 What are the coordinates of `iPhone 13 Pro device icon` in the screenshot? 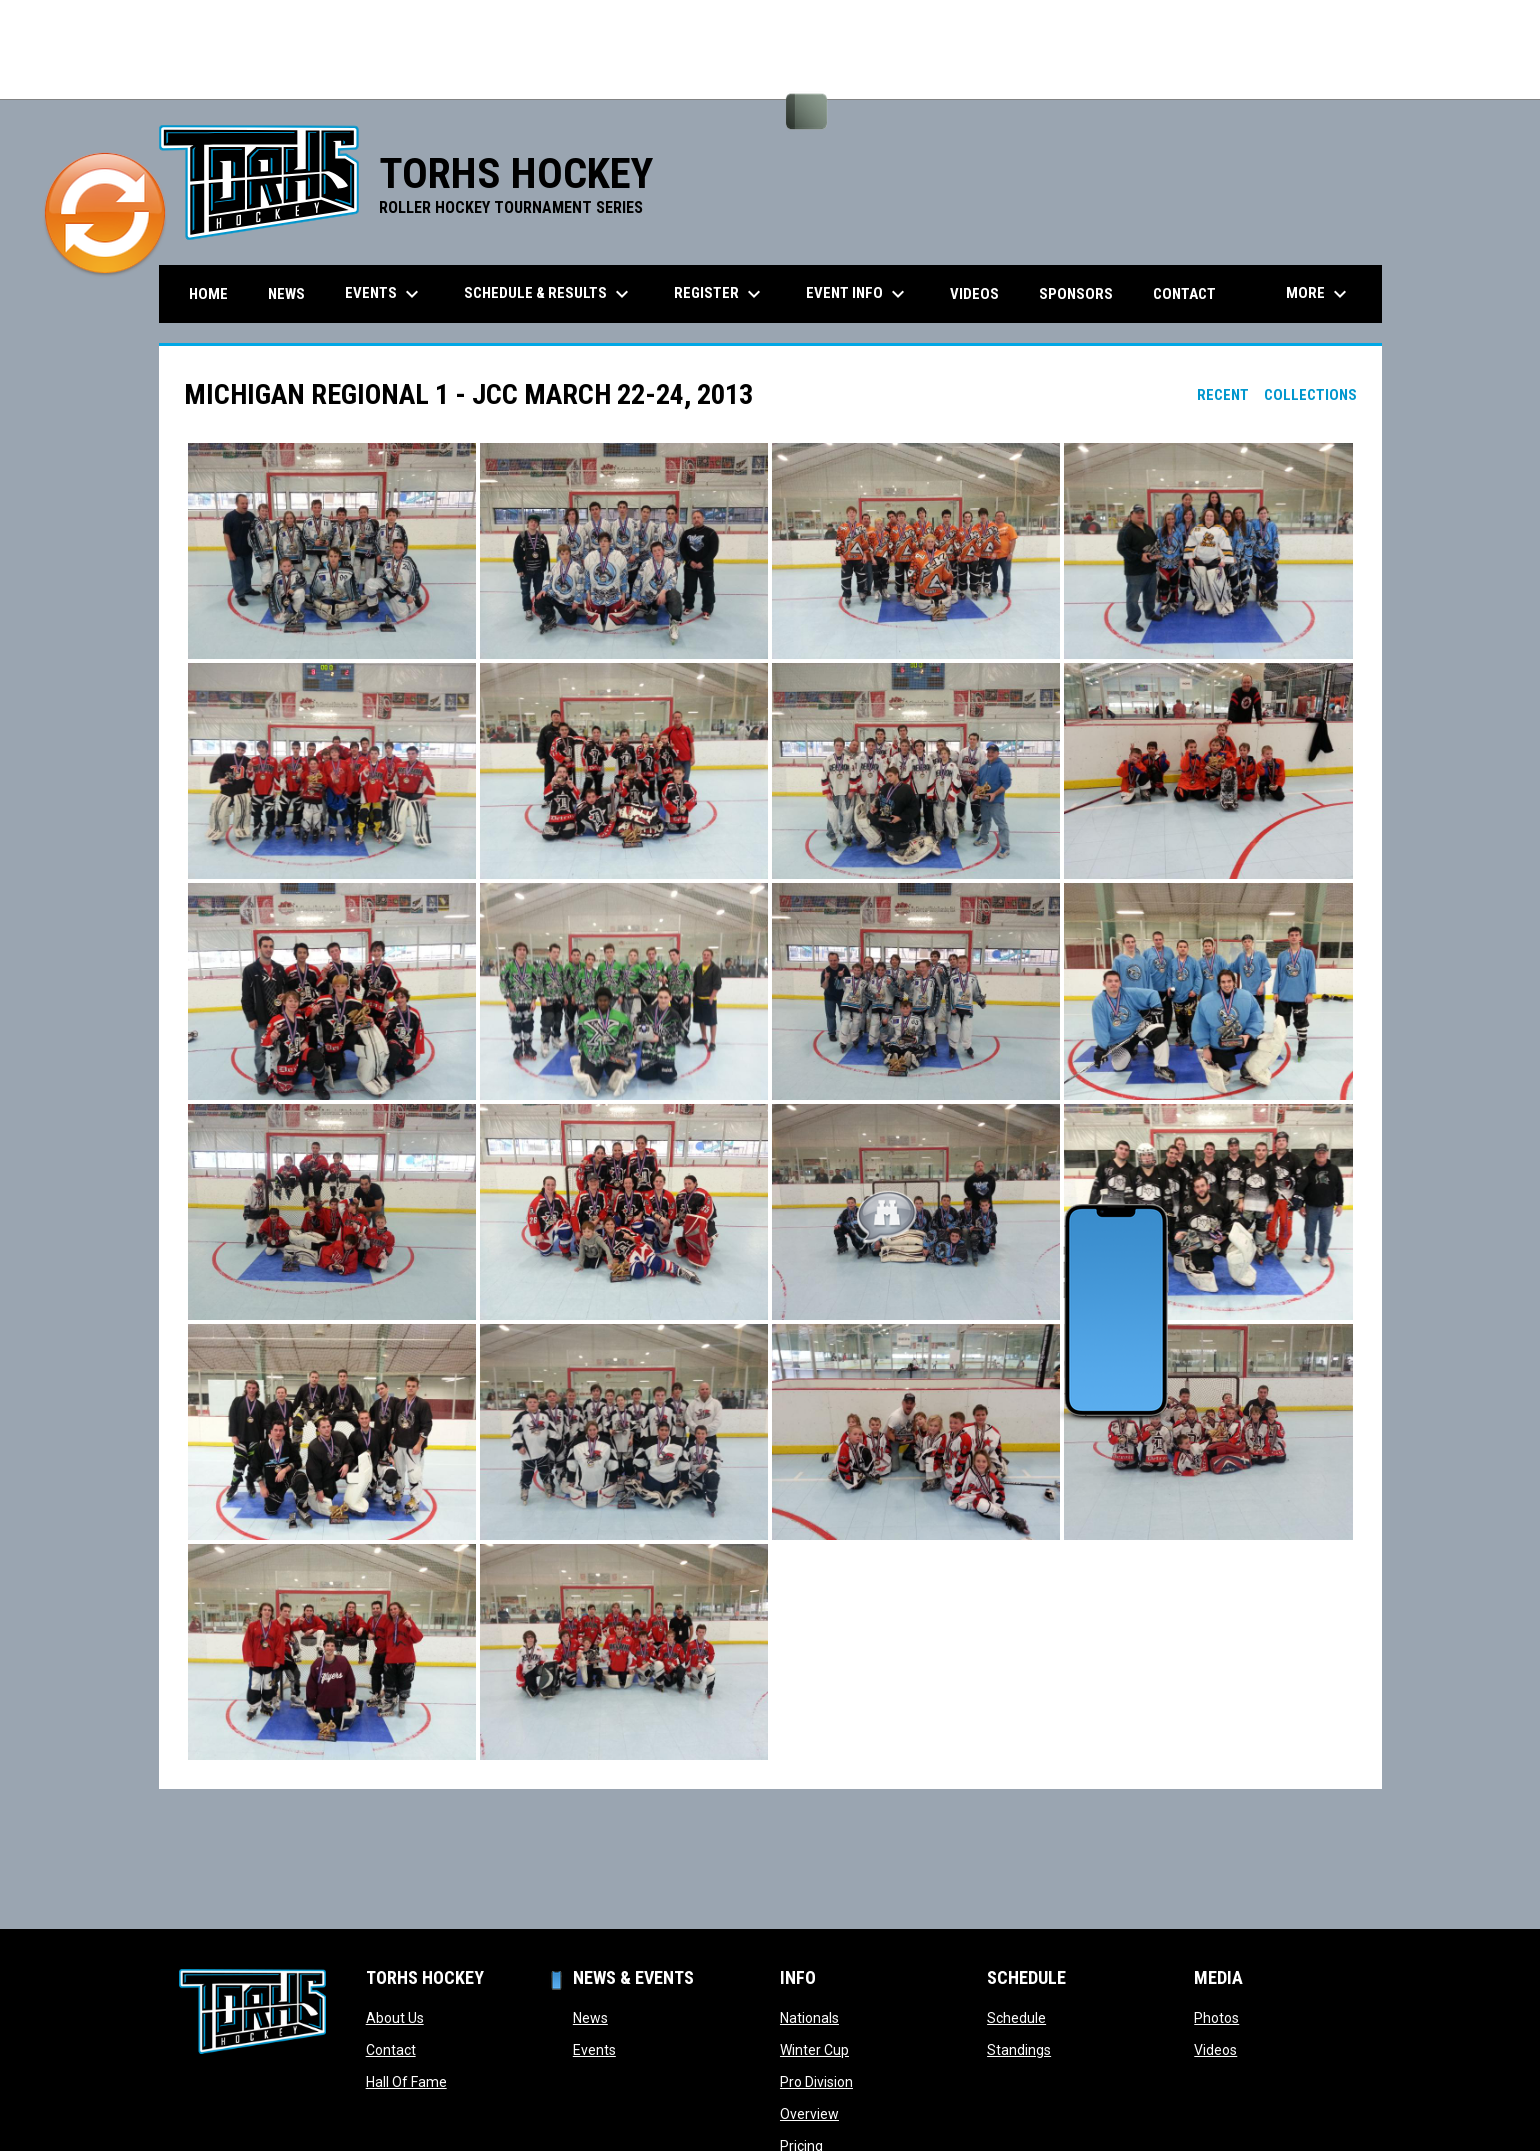 It's located at (1116, 1314).